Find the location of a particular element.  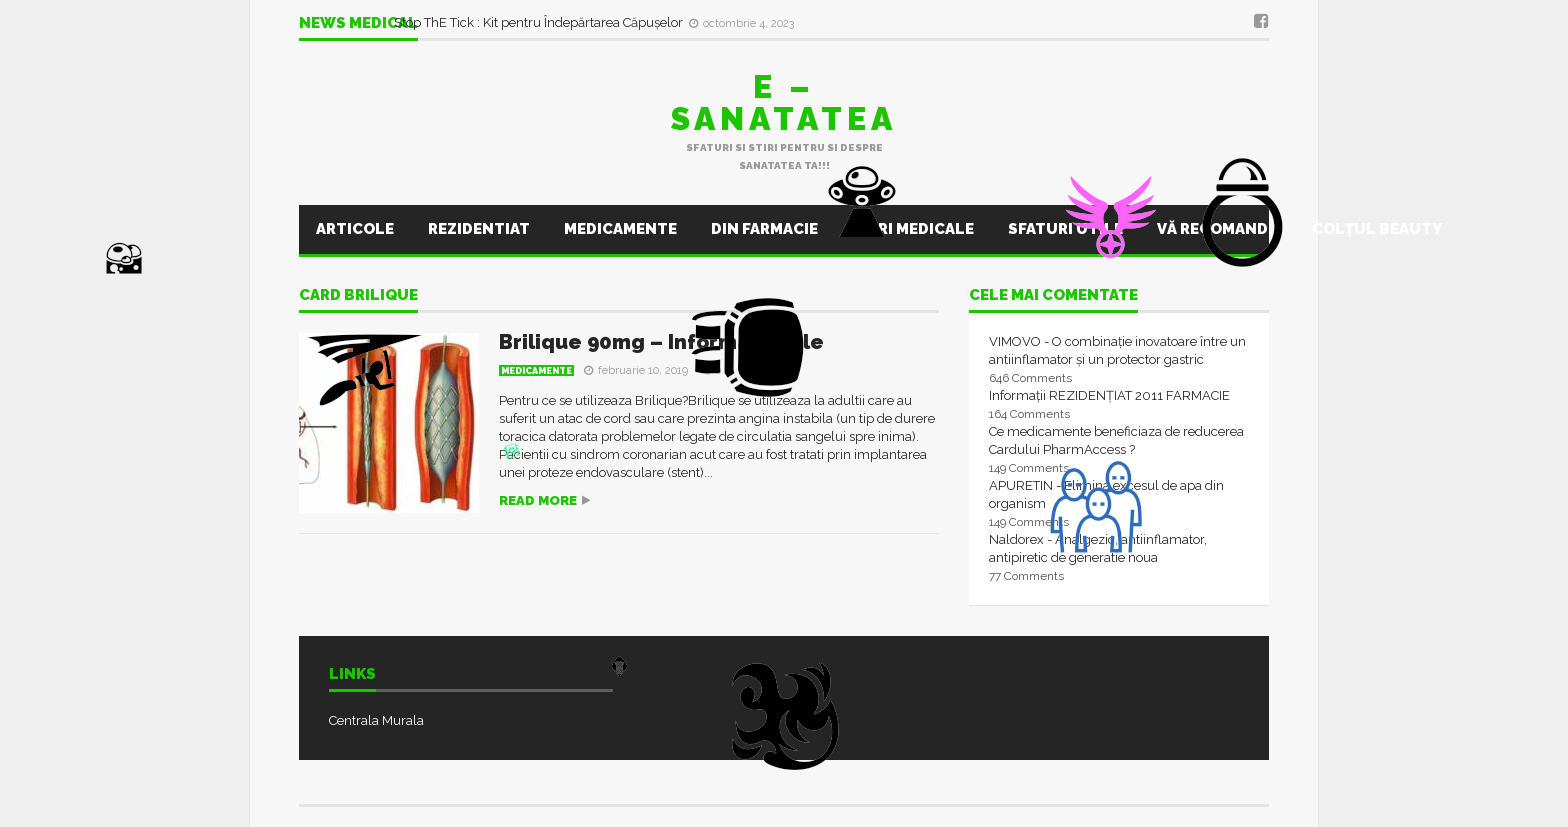

access hang gliding or aerial sports activities is located at coordinates (365, 370).